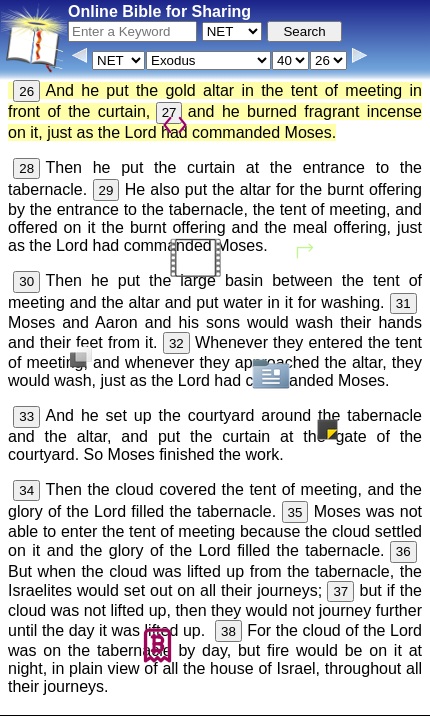 The image size is (430, 720). What do you see at coordinates (157, 645) in the screenshot?
I see `view bitcoin transaction receipt` at bounding box center [157, 645].